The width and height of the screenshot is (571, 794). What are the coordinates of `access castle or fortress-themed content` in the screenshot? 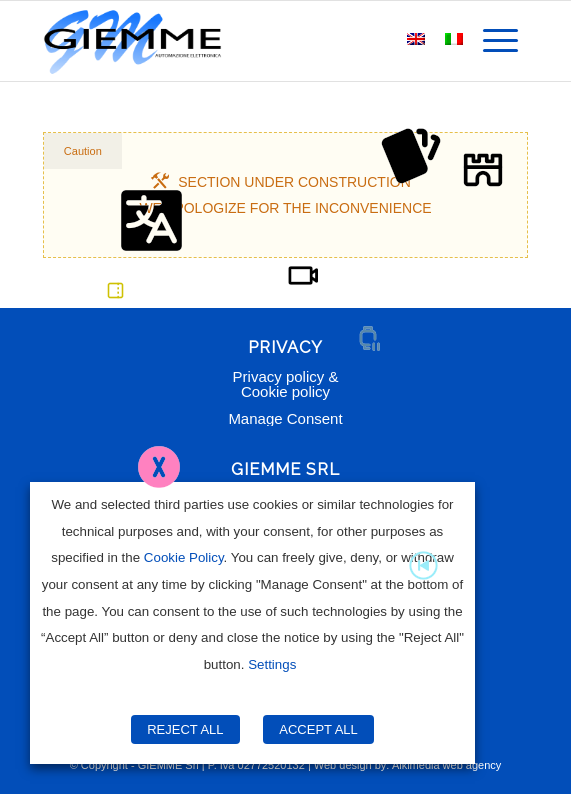 It's located at (483, 169).